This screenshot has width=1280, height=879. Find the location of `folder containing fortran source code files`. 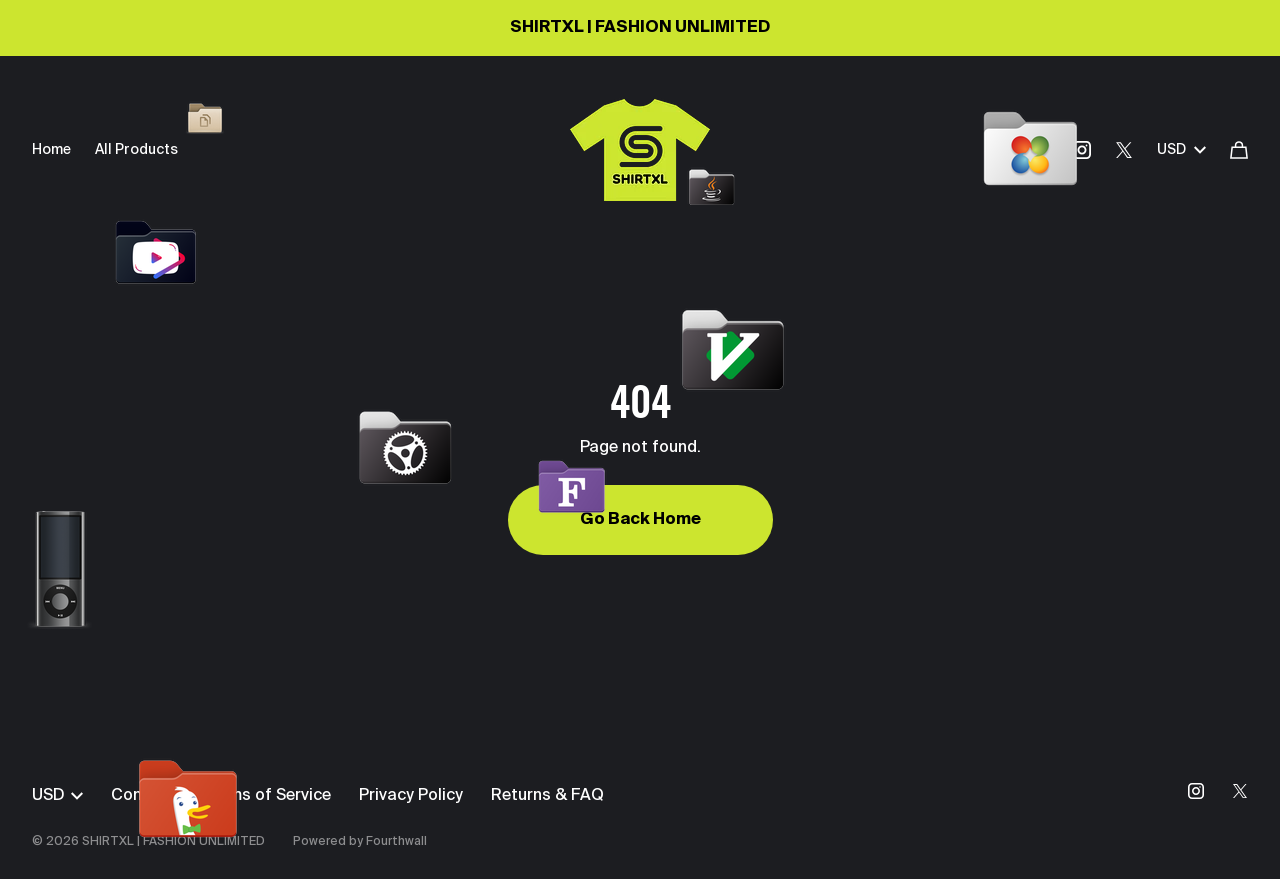

folder containing fortran source code files is located at coordinates (571, 488).